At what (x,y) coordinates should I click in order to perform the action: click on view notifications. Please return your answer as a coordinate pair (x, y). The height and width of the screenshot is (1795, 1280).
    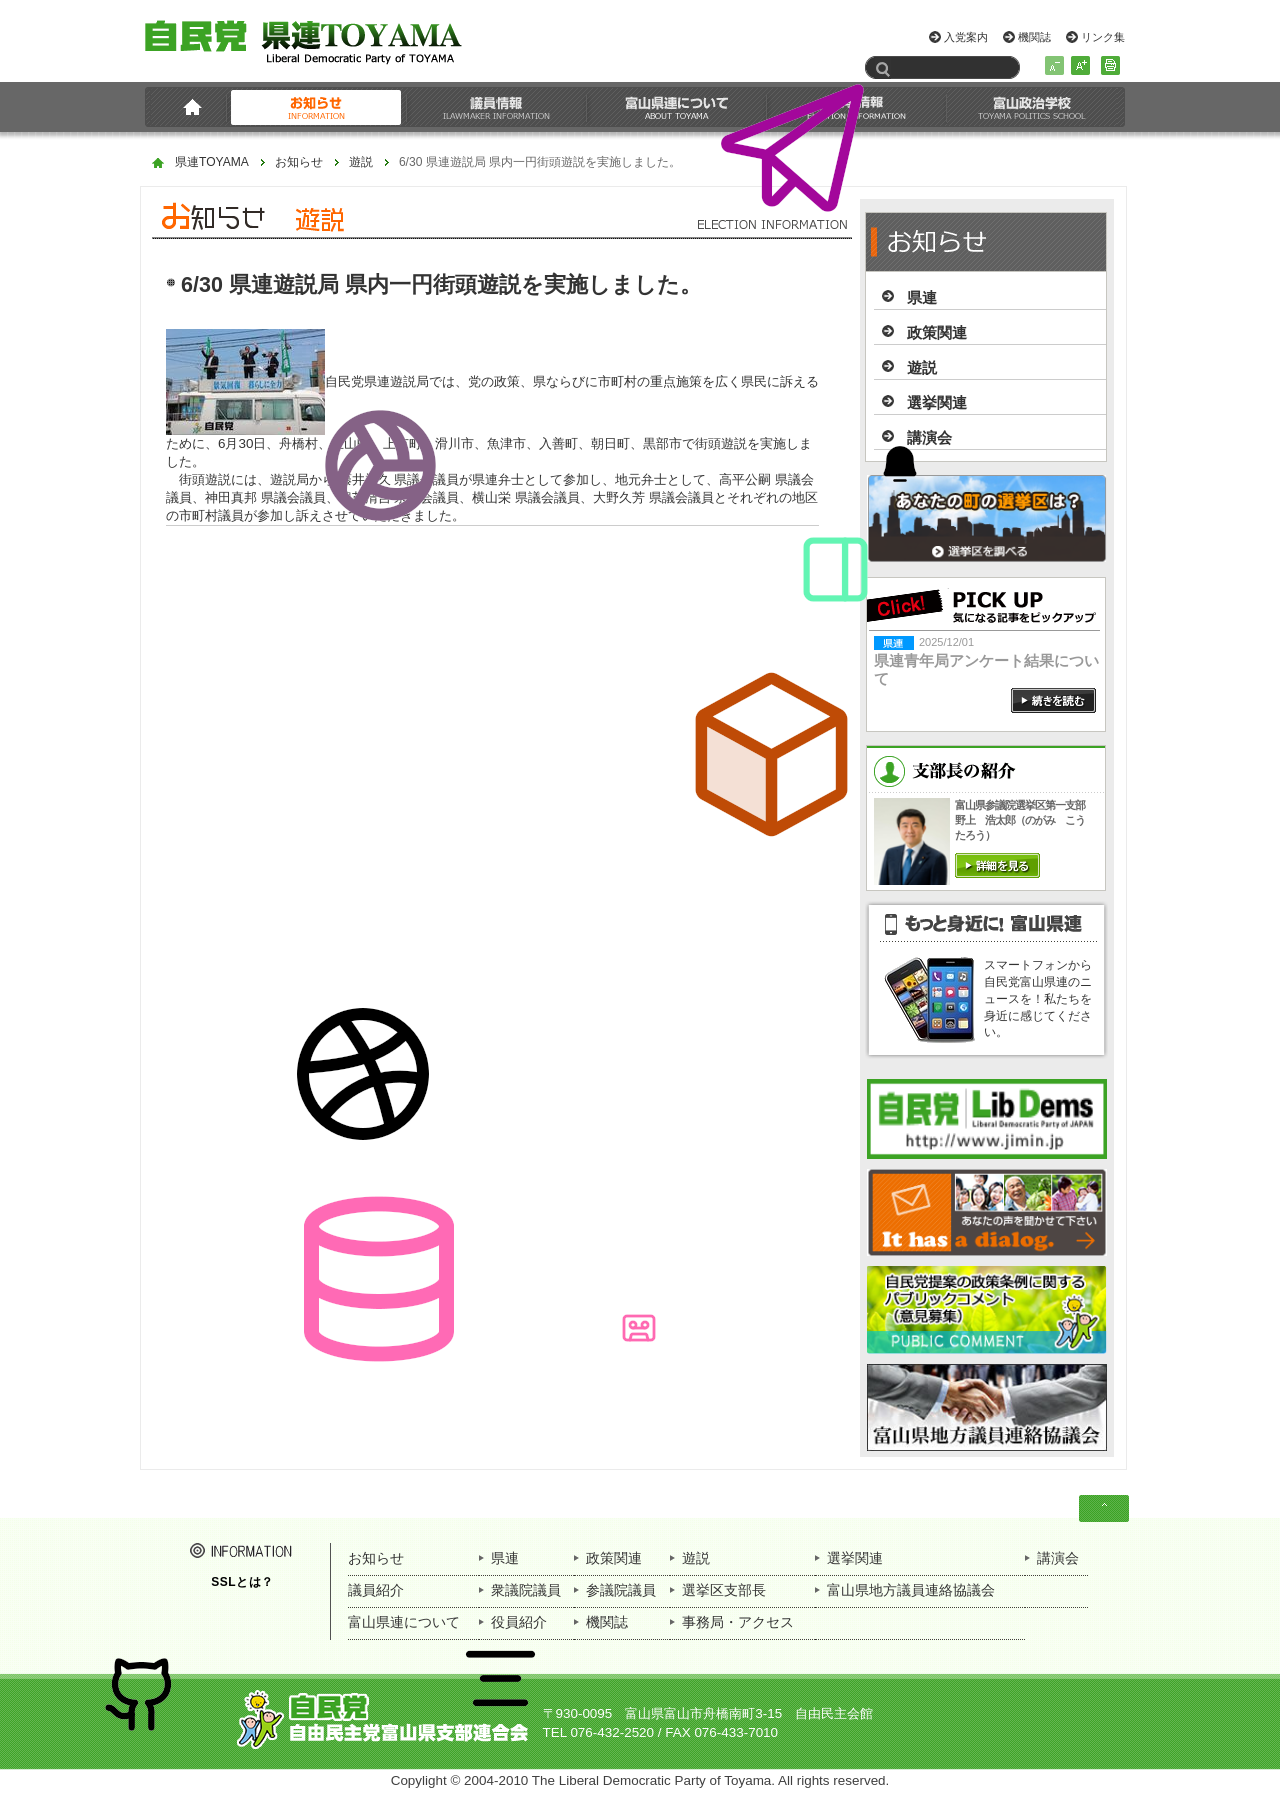
    Looking at the image, I should click on (900, 464).